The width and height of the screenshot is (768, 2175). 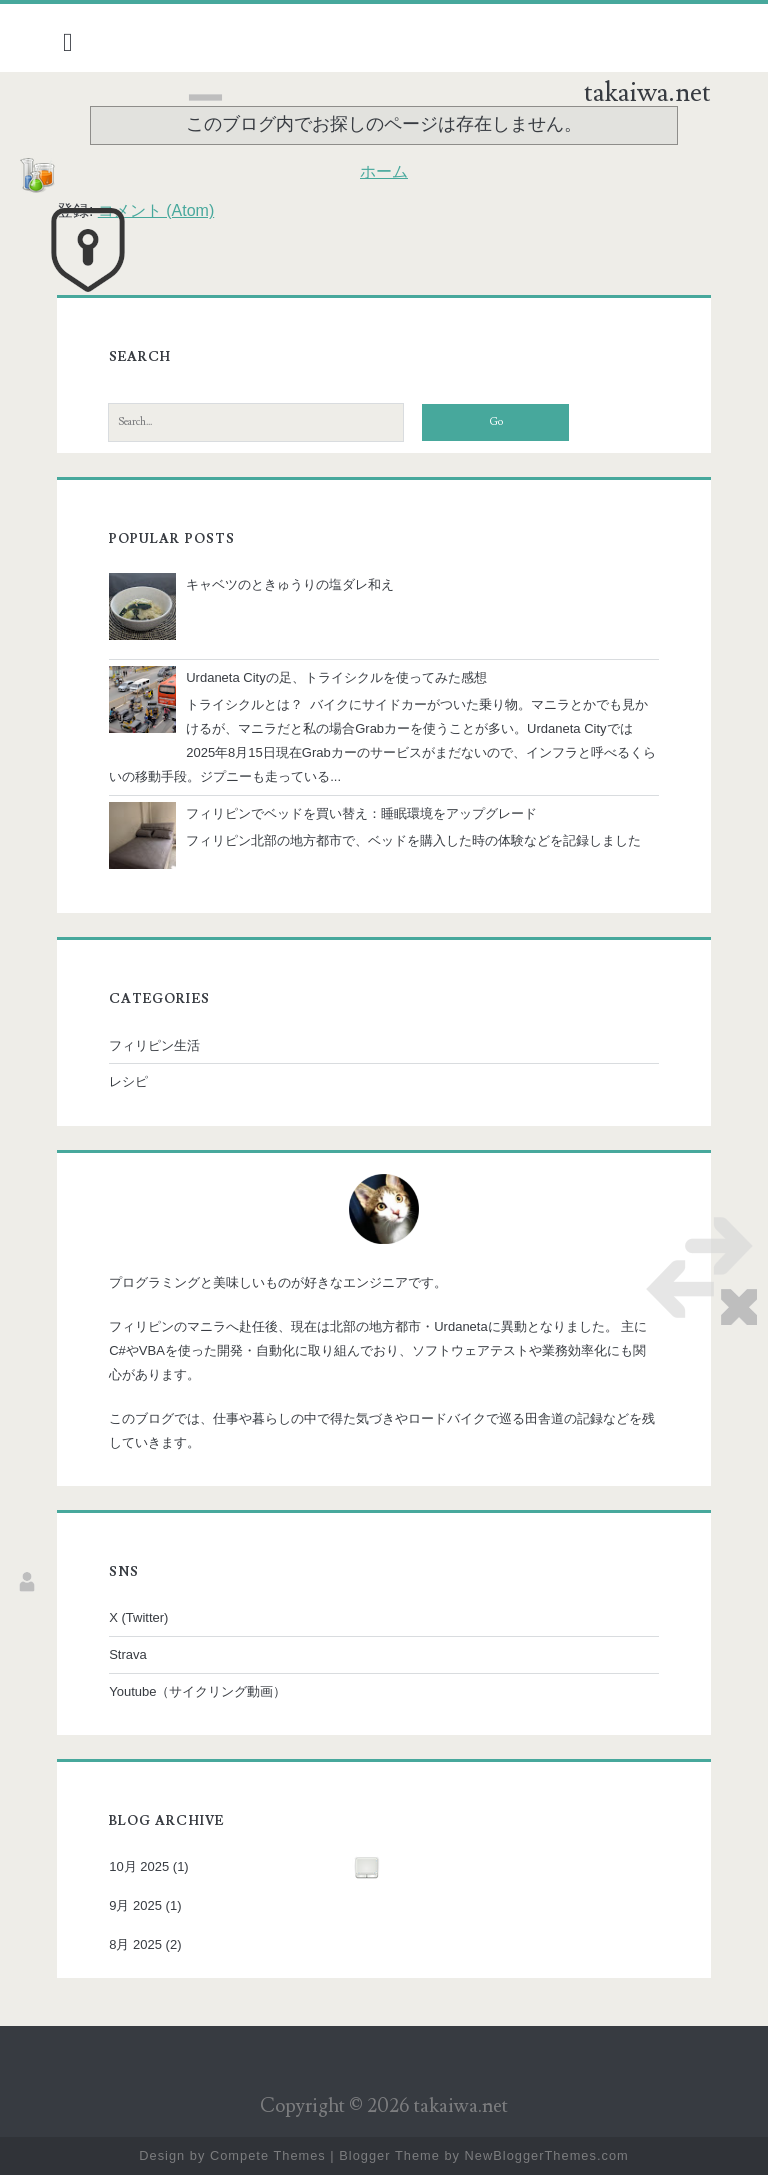 I want to click on default user profile placeholder, so click(x=27, y=1581).